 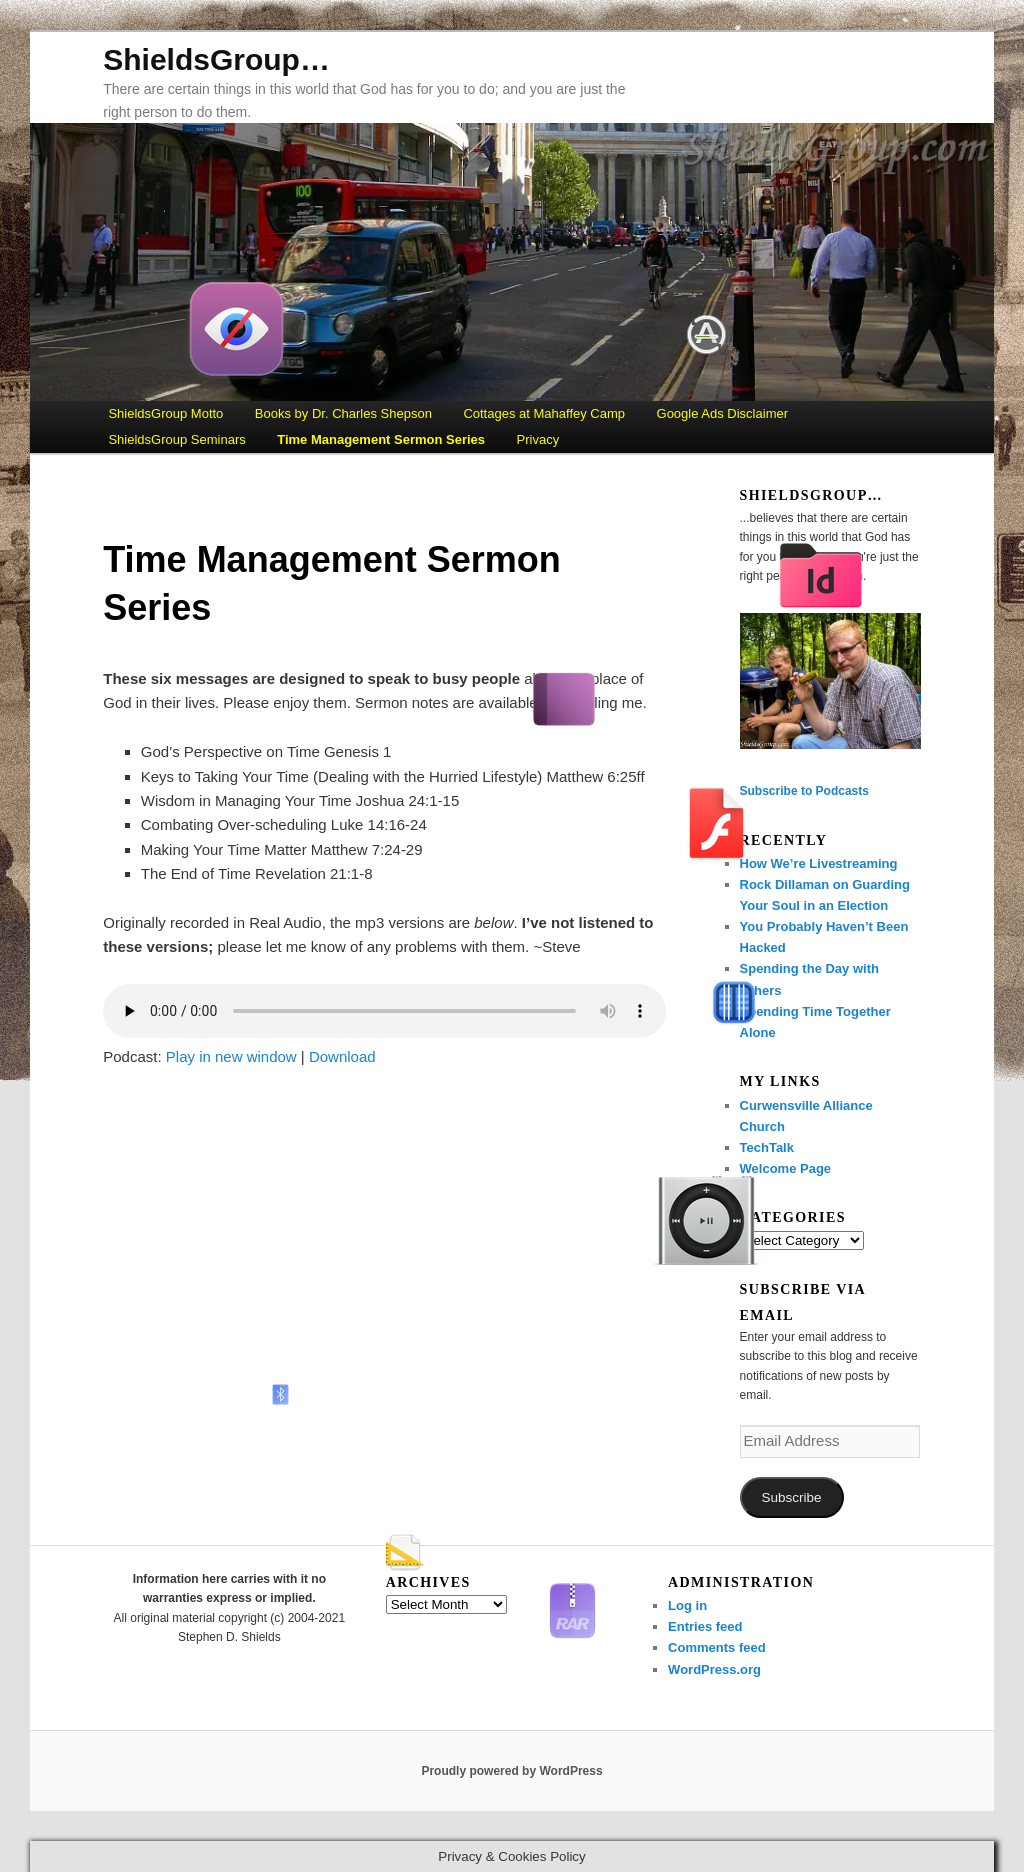 I want to click on iPod shuffle device connected, so click(x=706, y=1220).